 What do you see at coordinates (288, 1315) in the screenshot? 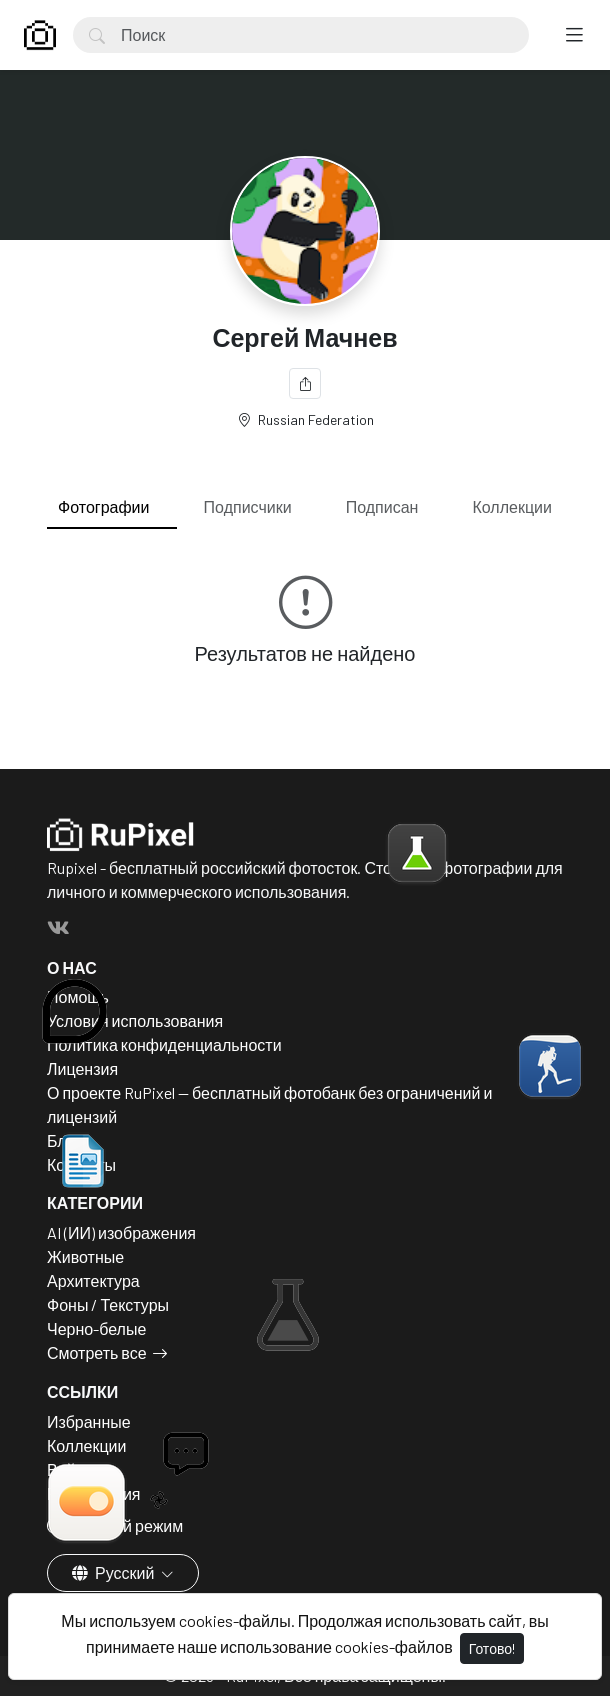
I see `access science or chemistry applications` at bounding box center [288, 1315].